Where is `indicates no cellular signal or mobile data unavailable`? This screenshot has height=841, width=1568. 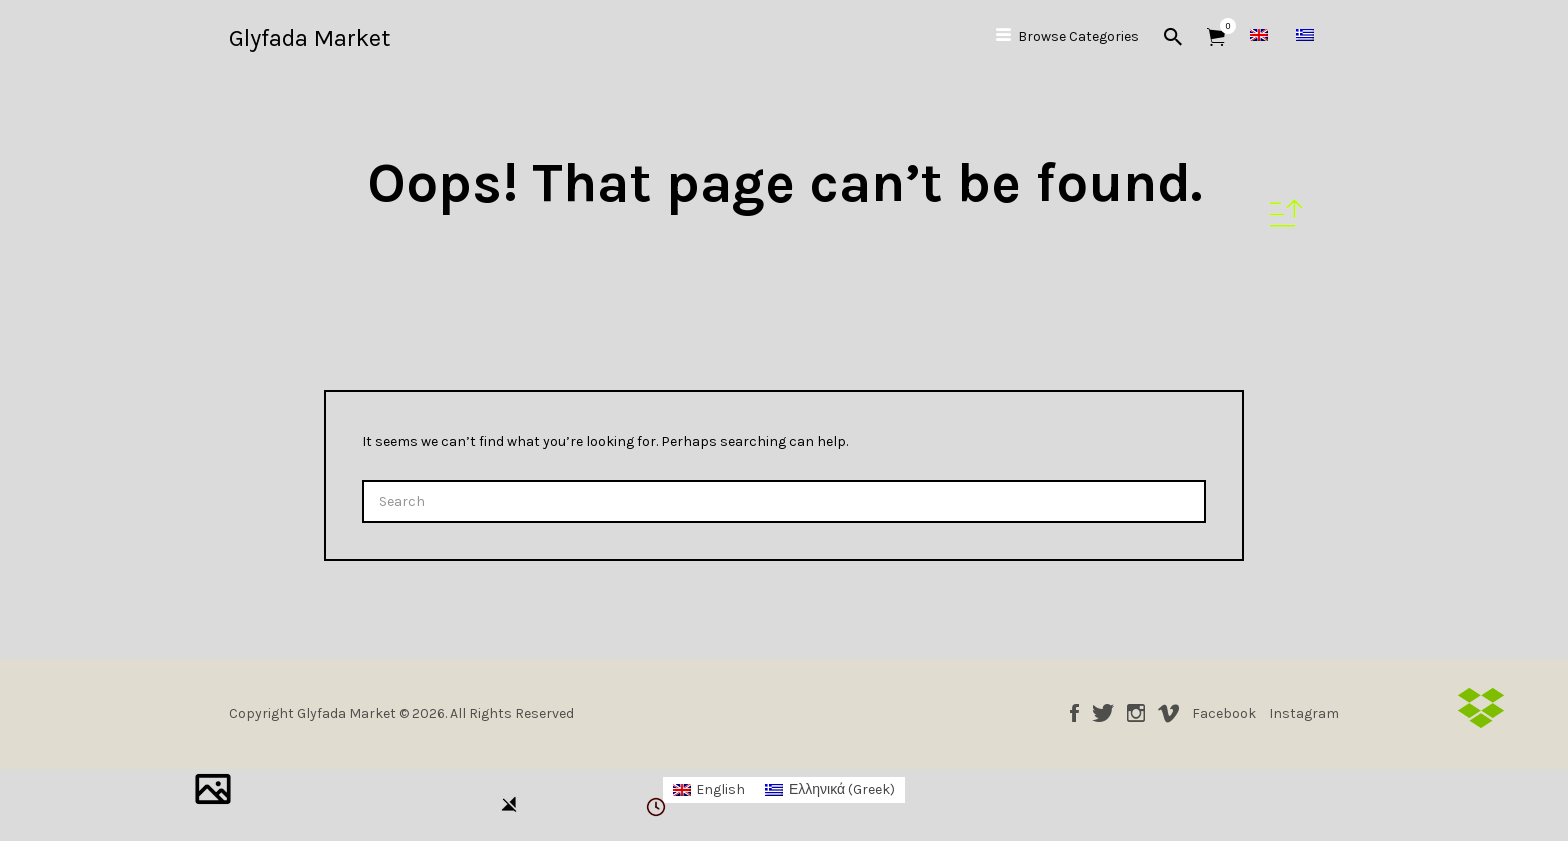 indicates no cellular signal or mobile data unavailable is located at coordinates (509, 804).